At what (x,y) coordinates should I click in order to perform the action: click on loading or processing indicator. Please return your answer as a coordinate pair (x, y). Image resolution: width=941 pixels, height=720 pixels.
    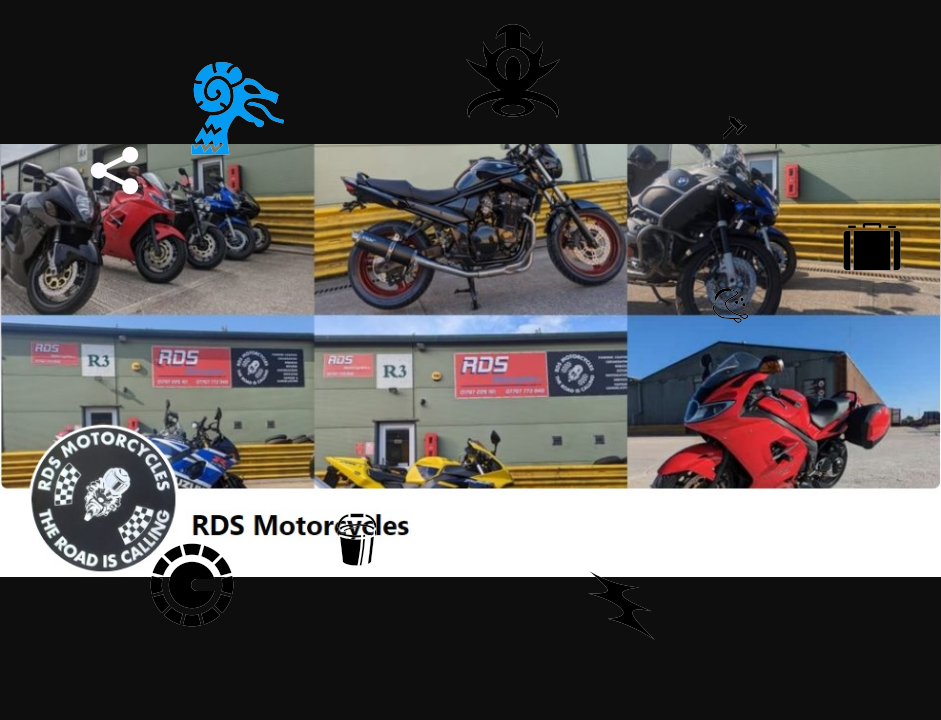
    Looking at the image, I should click on (192, 585).